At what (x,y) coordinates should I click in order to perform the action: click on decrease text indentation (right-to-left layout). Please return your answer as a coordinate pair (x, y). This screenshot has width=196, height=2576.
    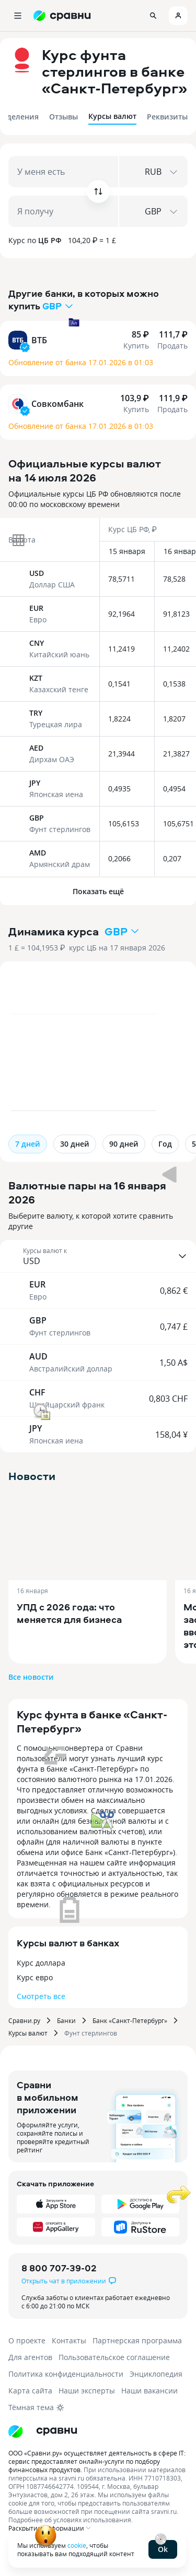
    Looking at the image, I should click on (55, 1755).